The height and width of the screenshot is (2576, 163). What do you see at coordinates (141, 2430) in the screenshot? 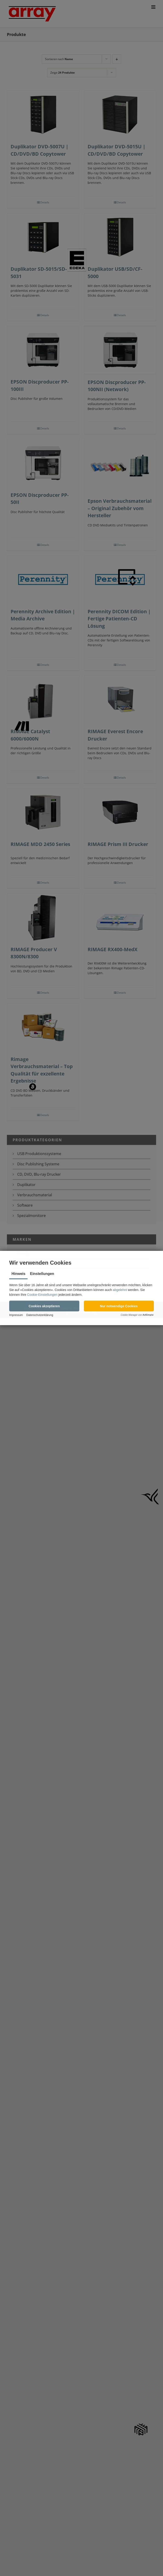
I see `linkerd service mesh platform logo` at bounding box center [141, 2430].